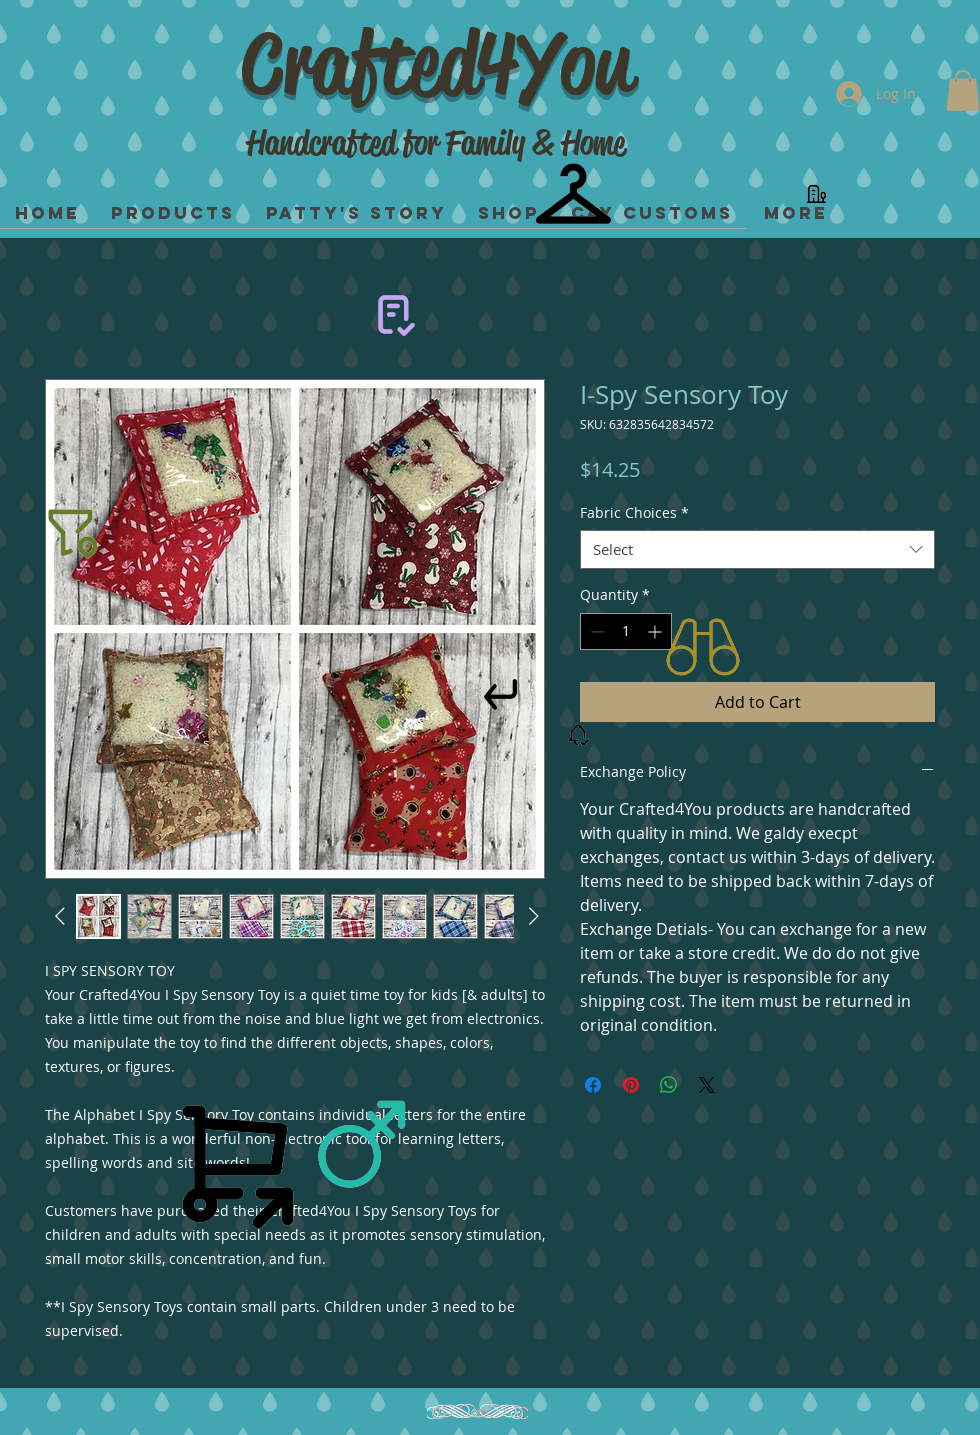 The width and height of the screenshot is (980, 1435). I want to click on view property listings, so click(816, 193).